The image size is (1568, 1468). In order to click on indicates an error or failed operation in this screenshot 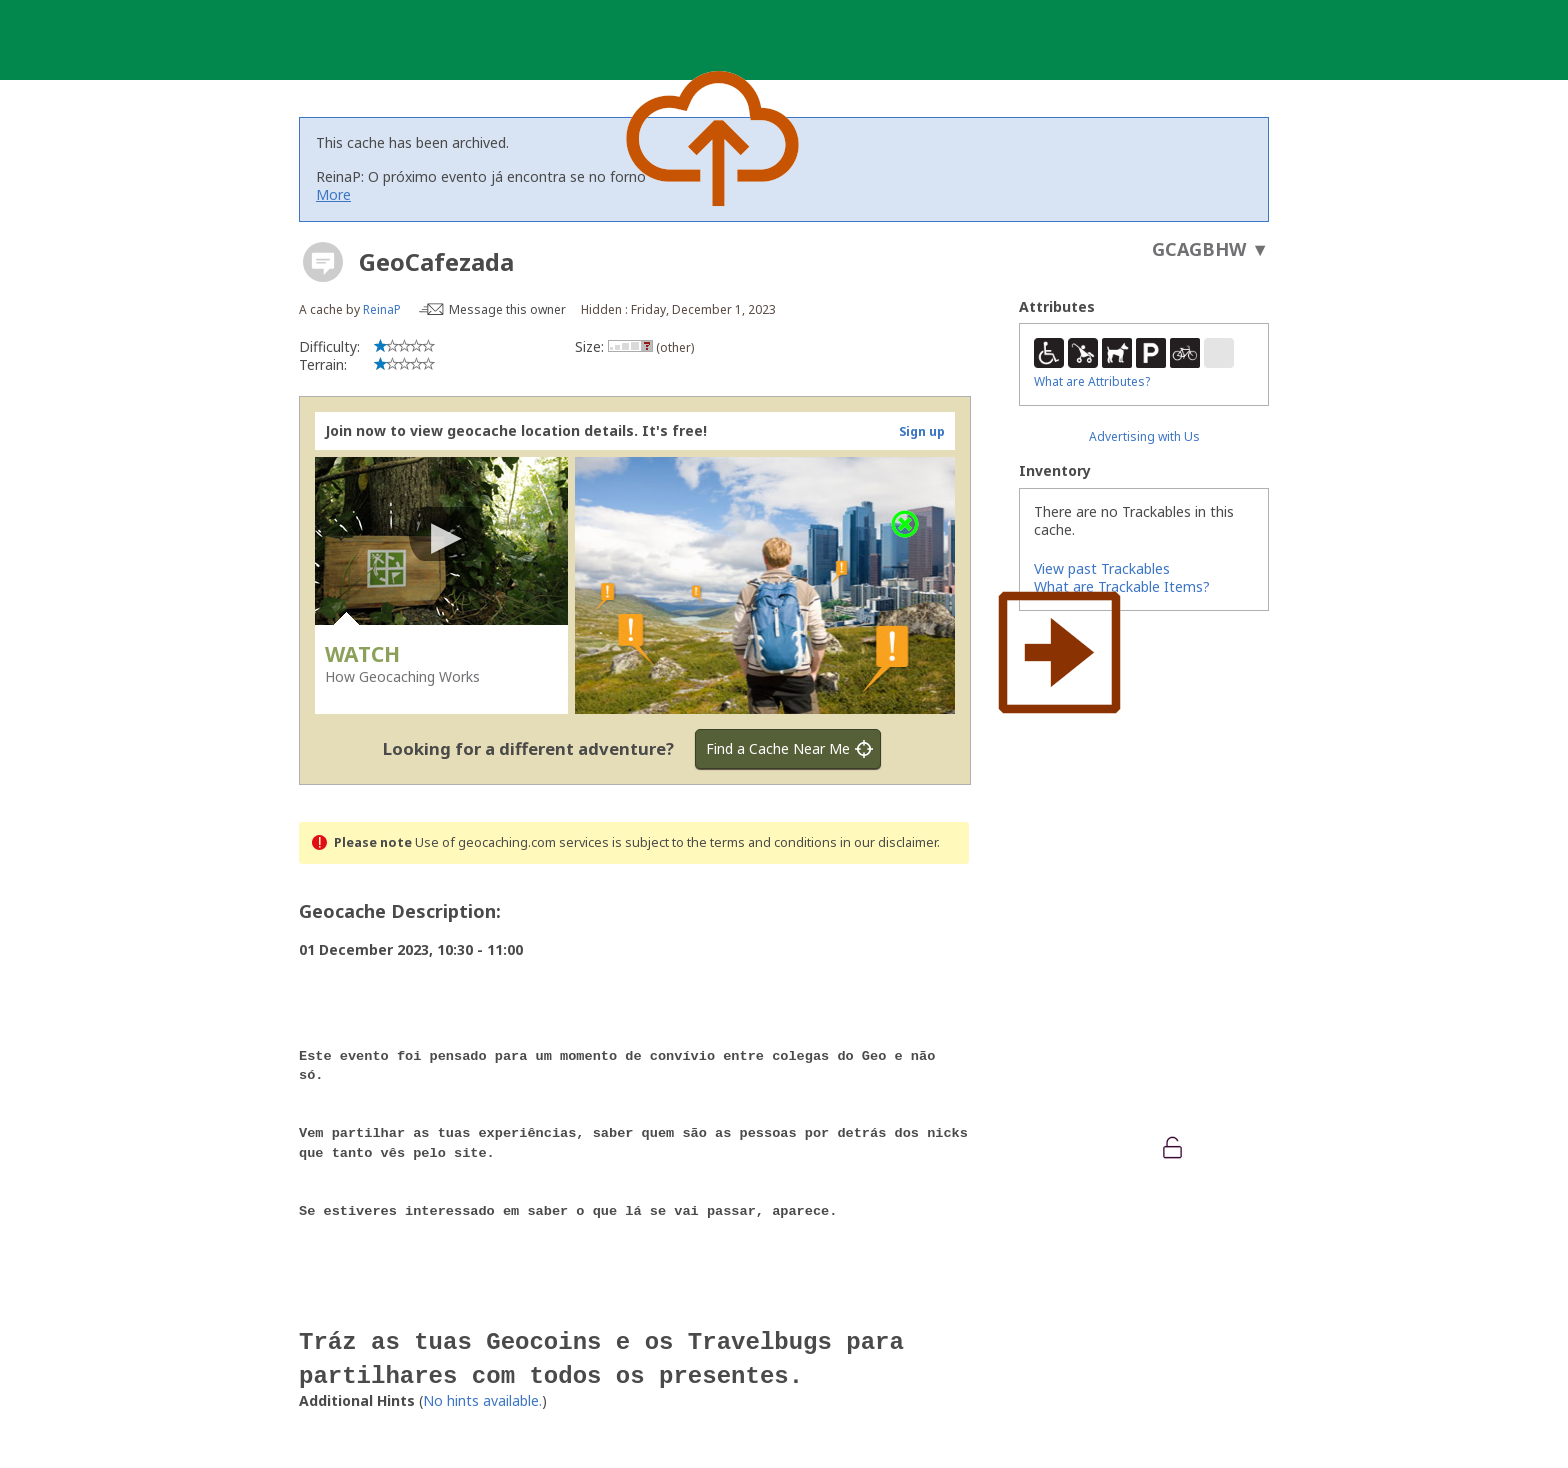, I will do `click(905, 524)`.